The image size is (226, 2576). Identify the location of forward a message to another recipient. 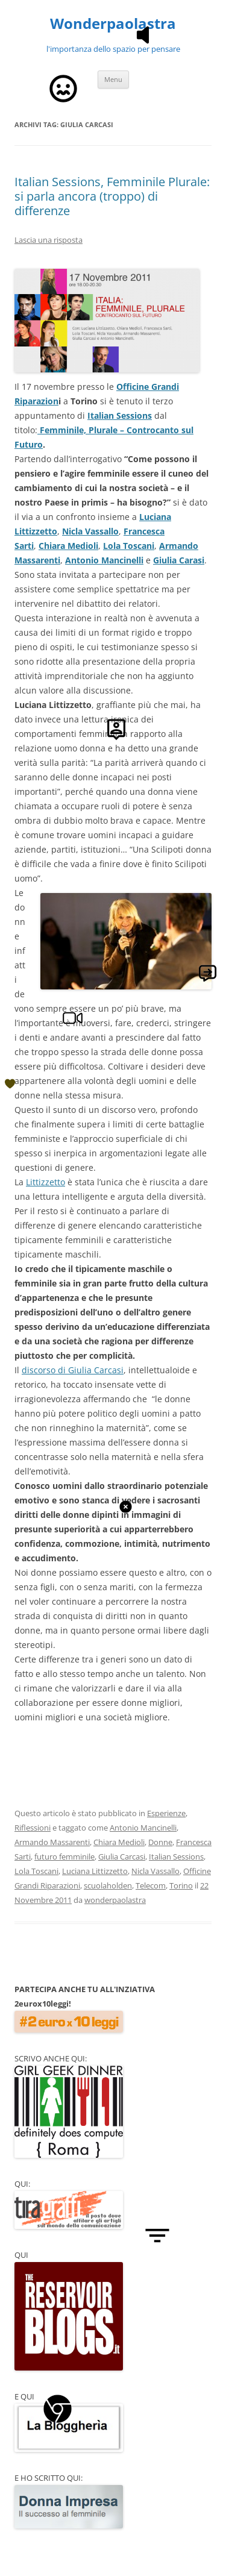
(207, 973).